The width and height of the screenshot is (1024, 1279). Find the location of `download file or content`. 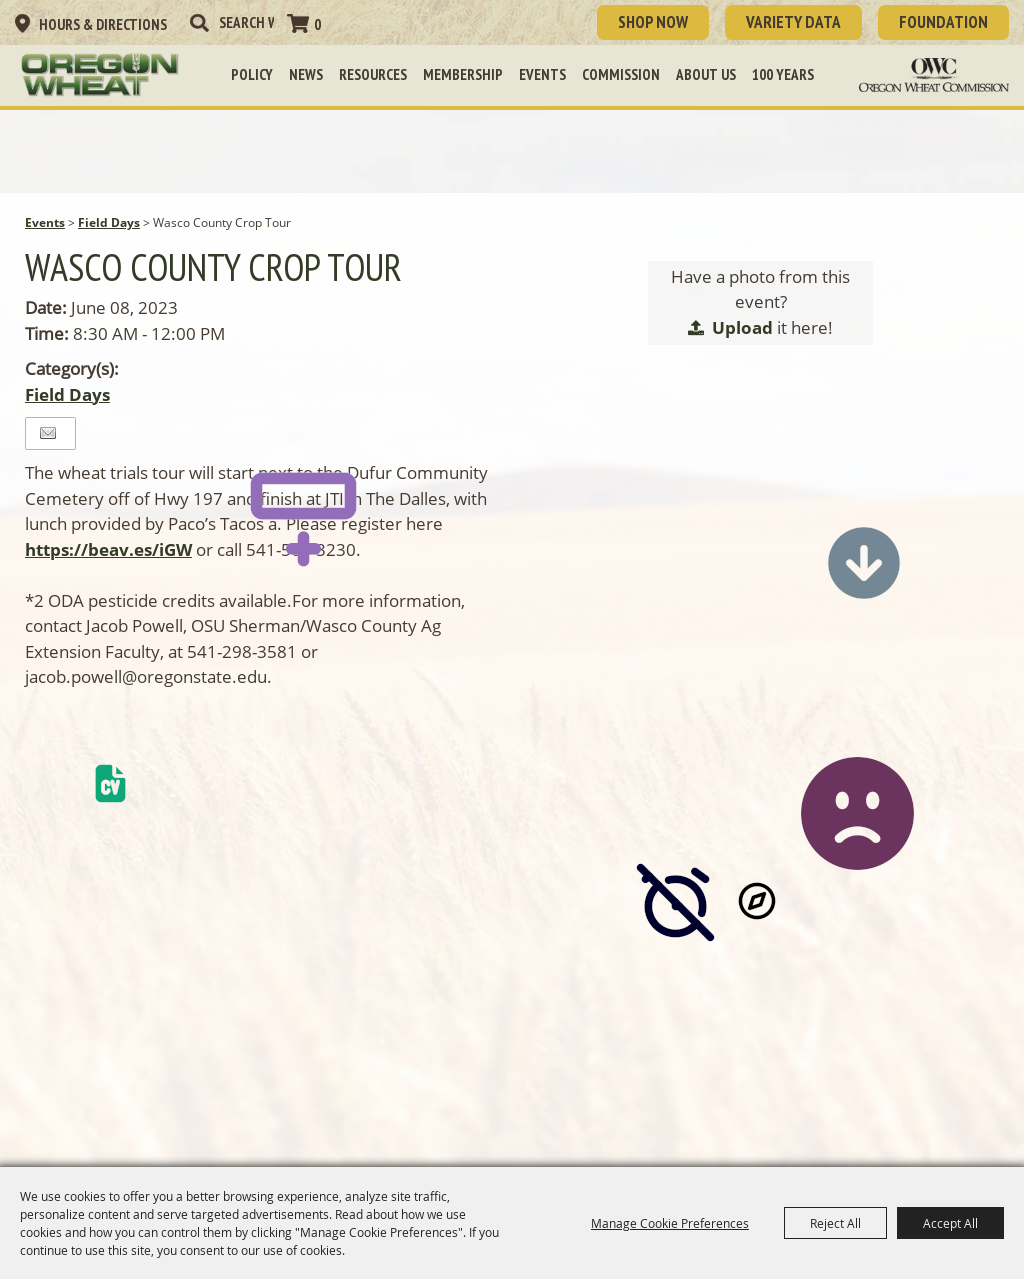

download file or content is located at coordinates (864, 563).